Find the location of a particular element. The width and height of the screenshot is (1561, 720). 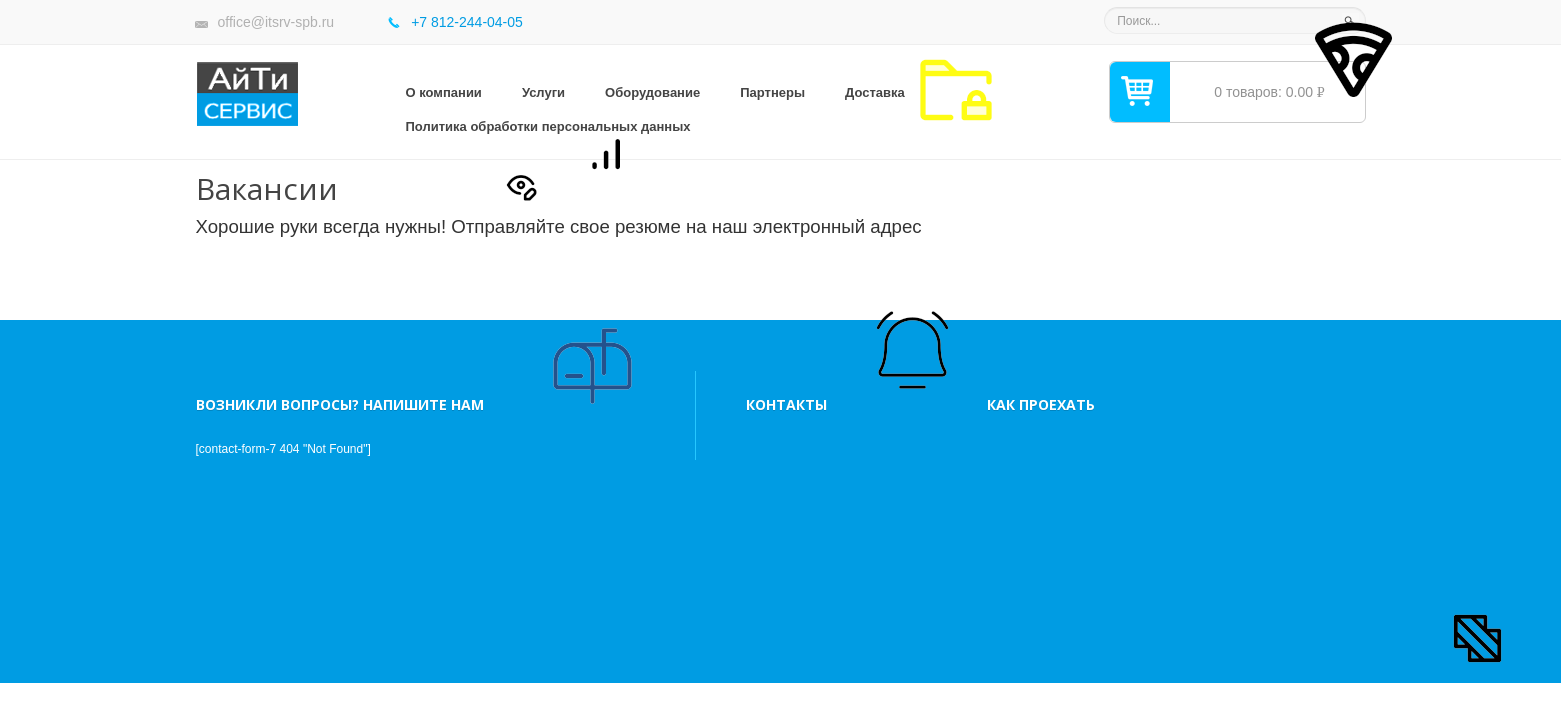

access a password-protected folder is located at coordinates (956, 90).